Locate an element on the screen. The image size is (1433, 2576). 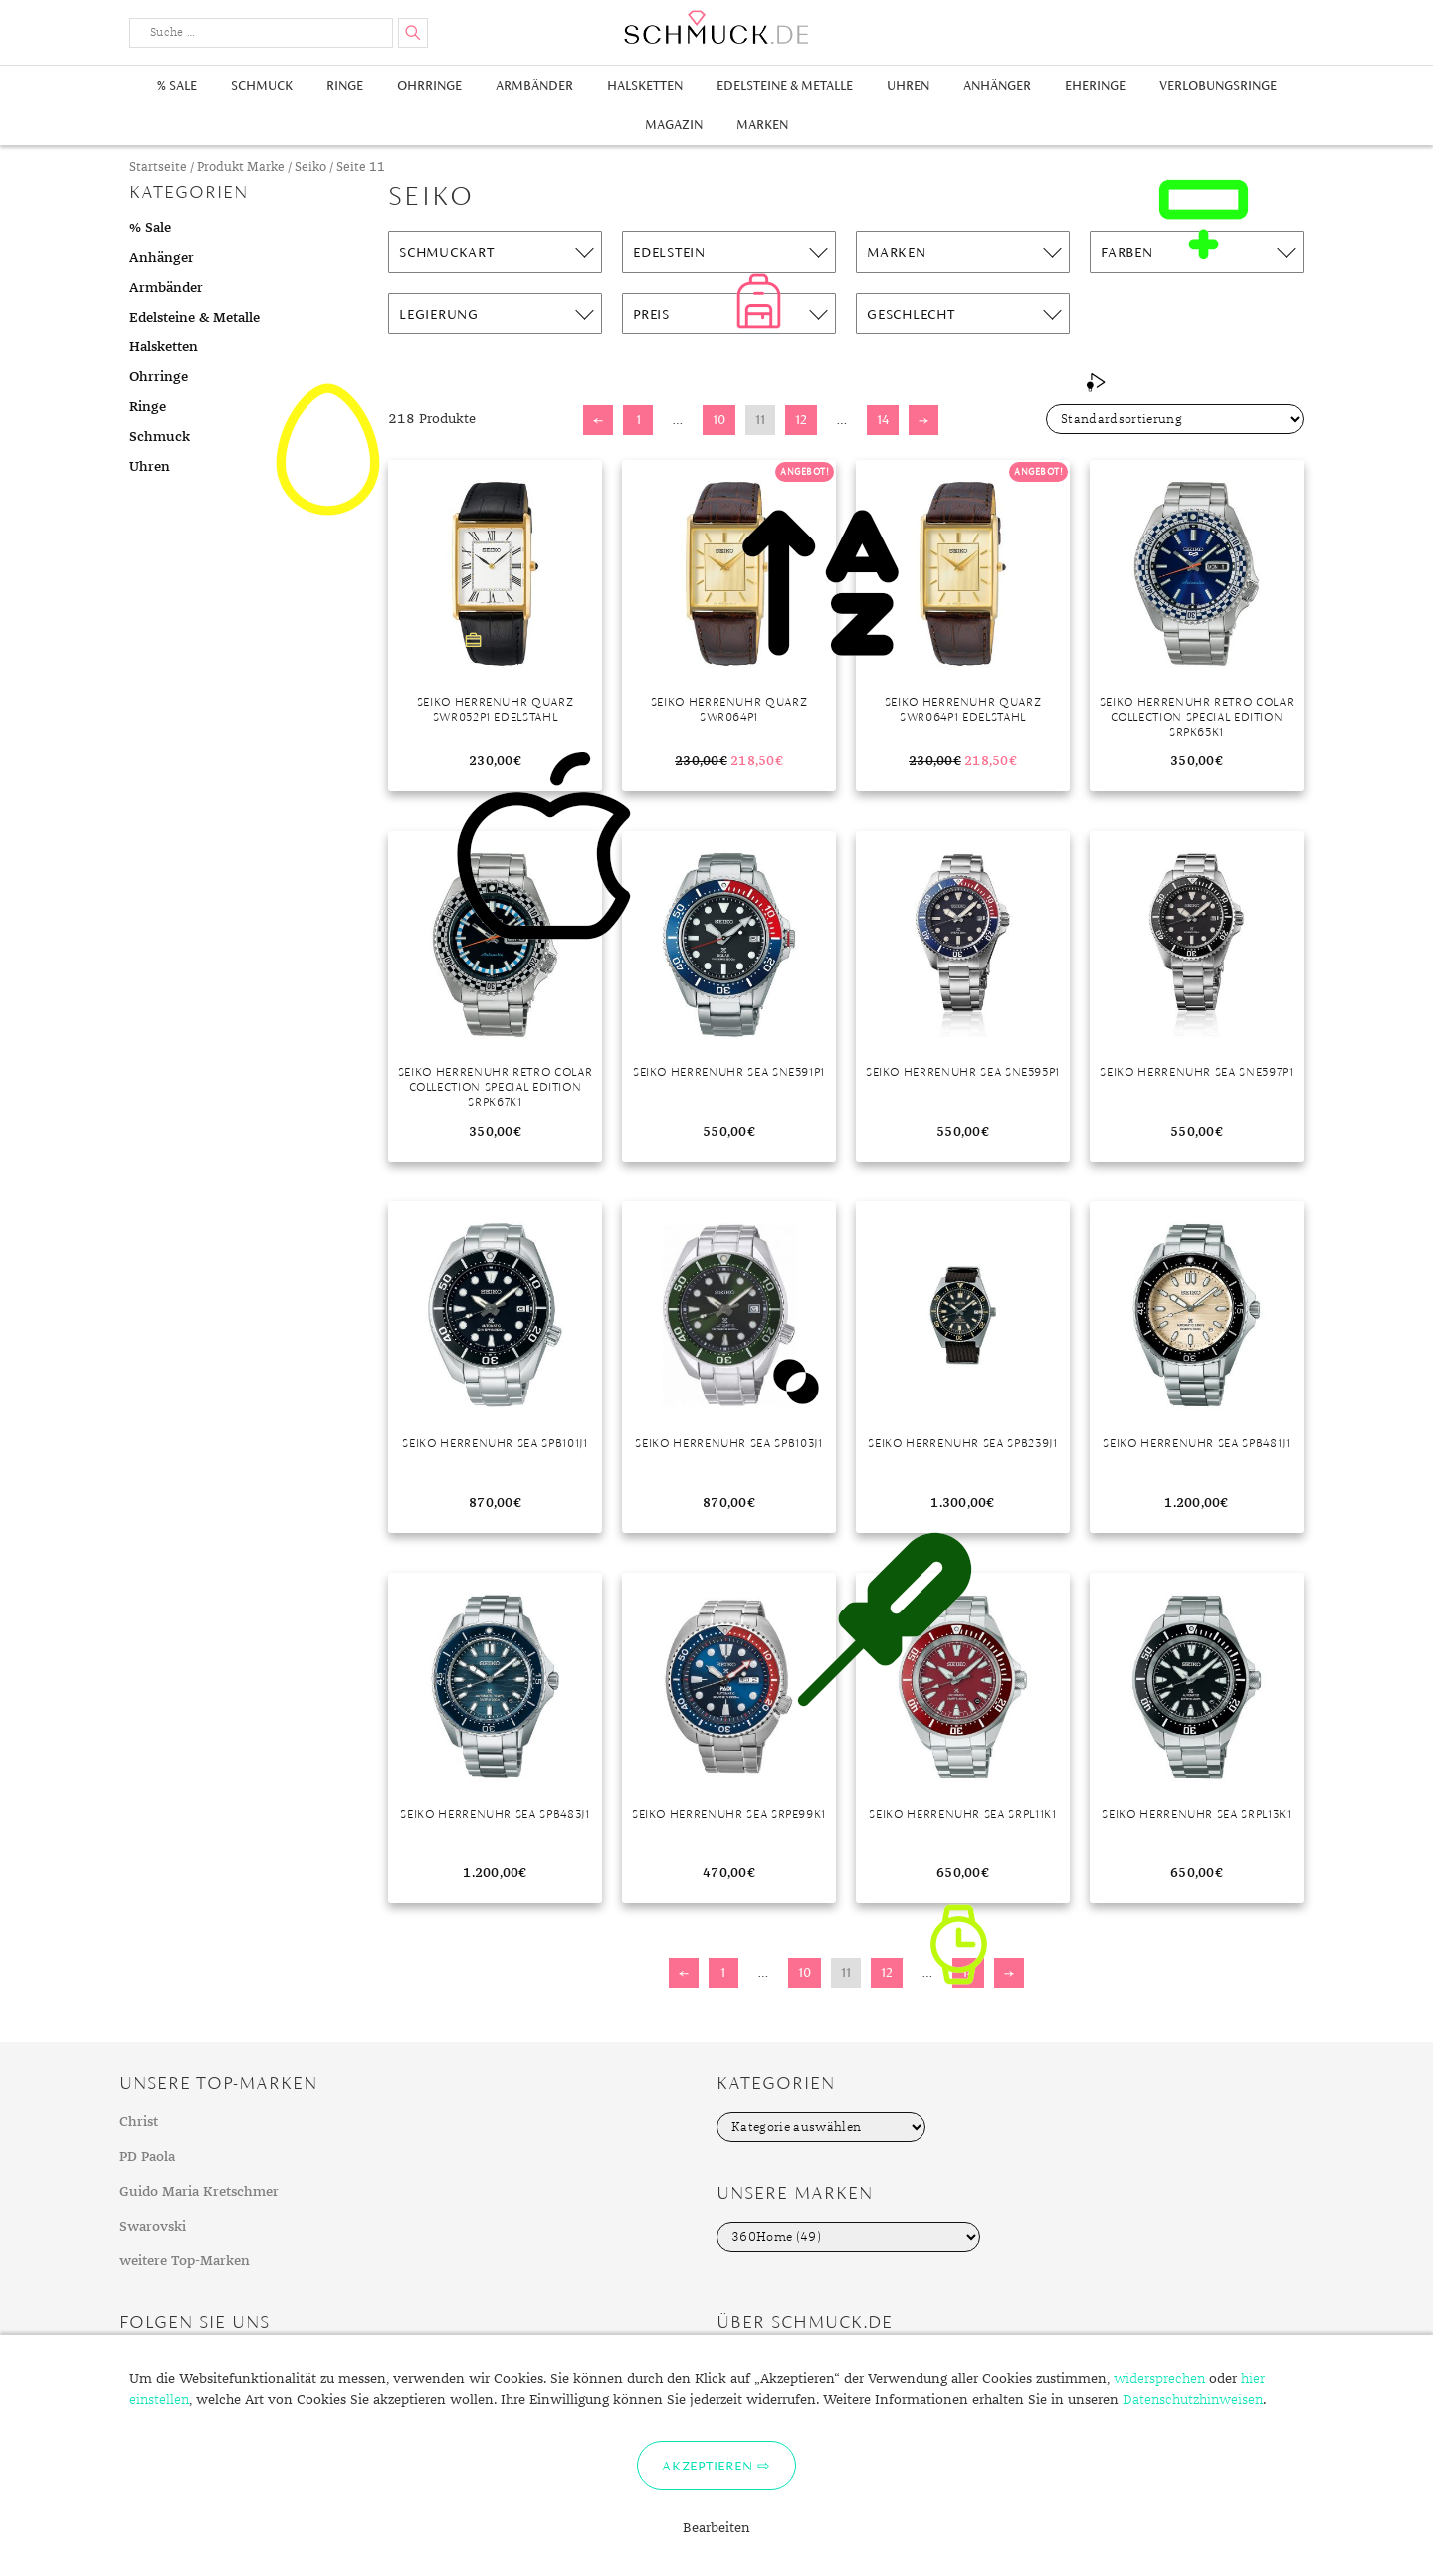
exclude overlapping selection areas is located at coordinates (796, 1382).